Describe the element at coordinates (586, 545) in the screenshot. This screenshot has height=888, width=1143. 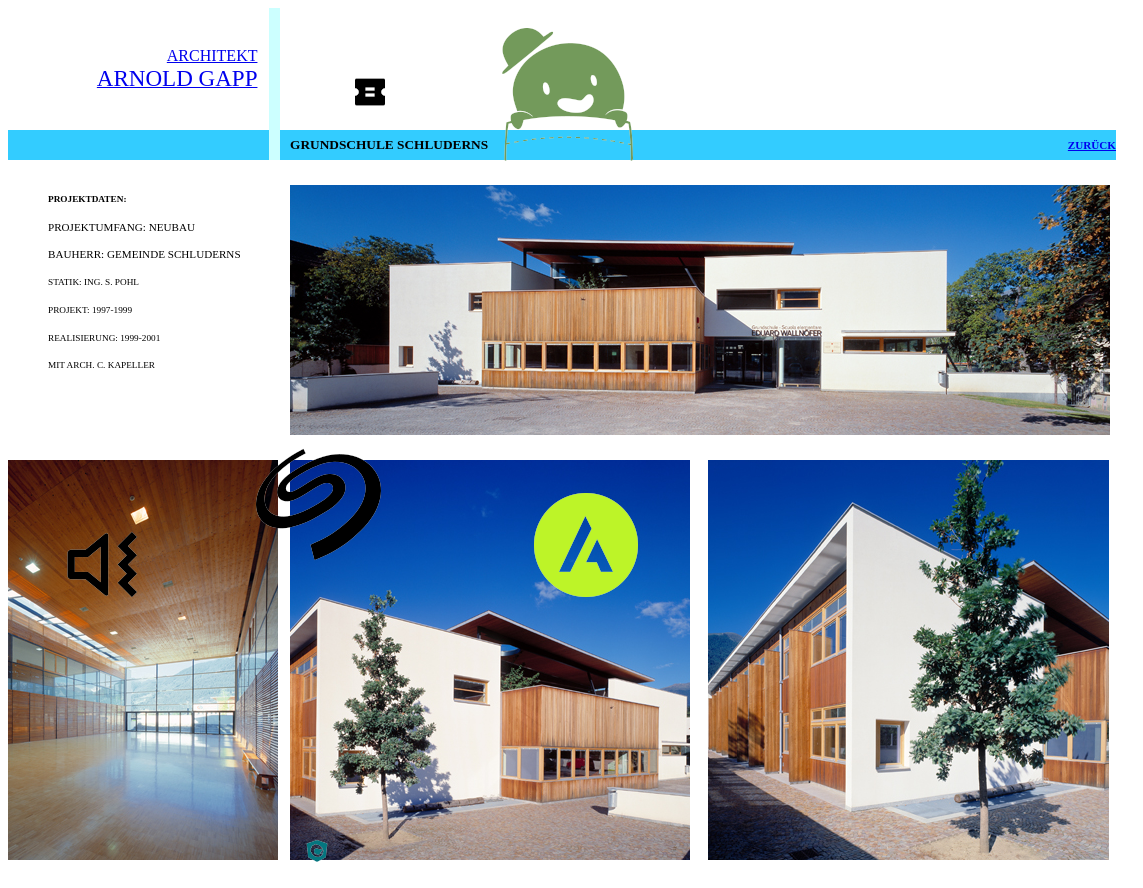
I see `astra company logo` at that location.